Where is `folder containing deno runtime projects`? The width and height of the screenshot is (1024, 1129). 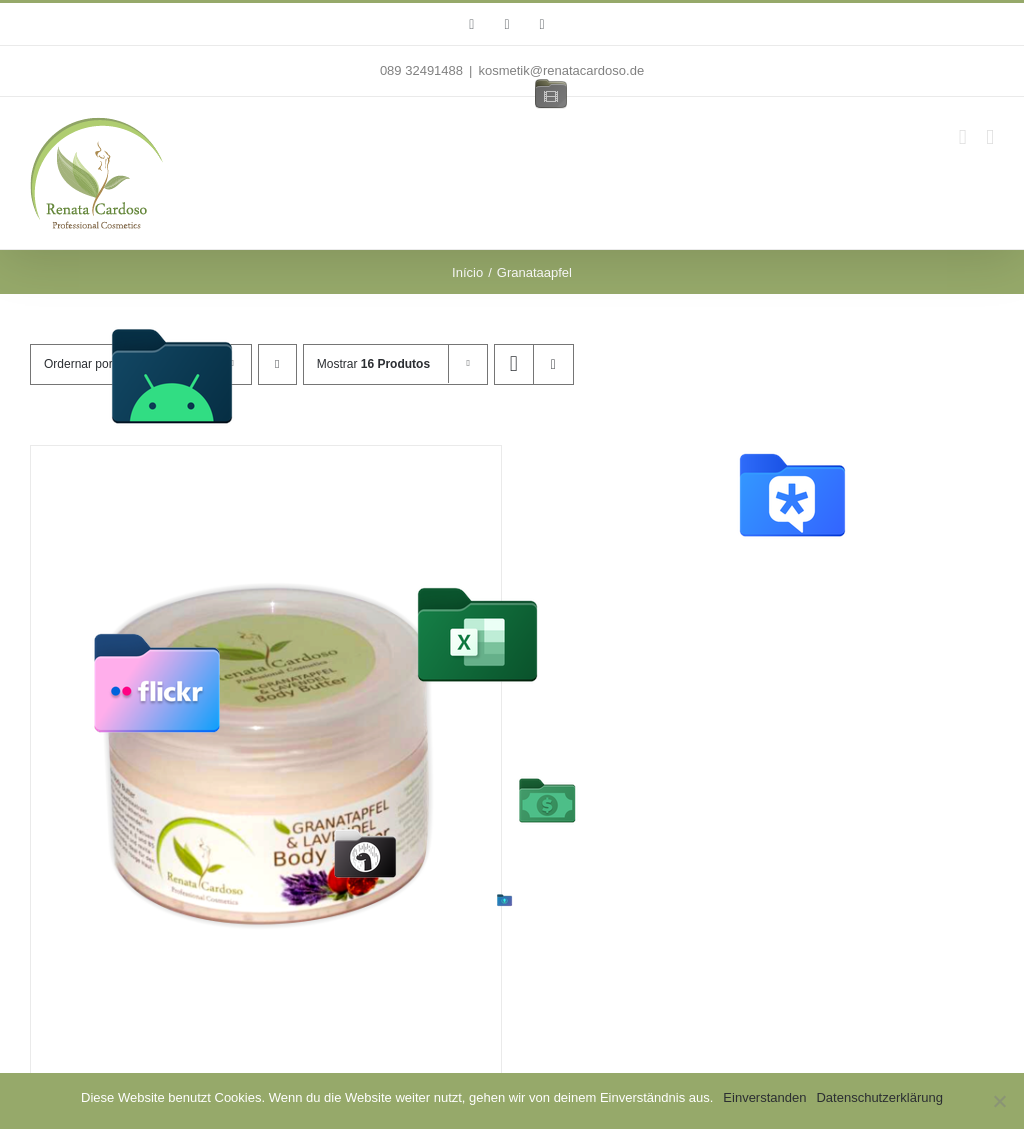 folder containing deno runtime projects is located at coordinates (365, 855).